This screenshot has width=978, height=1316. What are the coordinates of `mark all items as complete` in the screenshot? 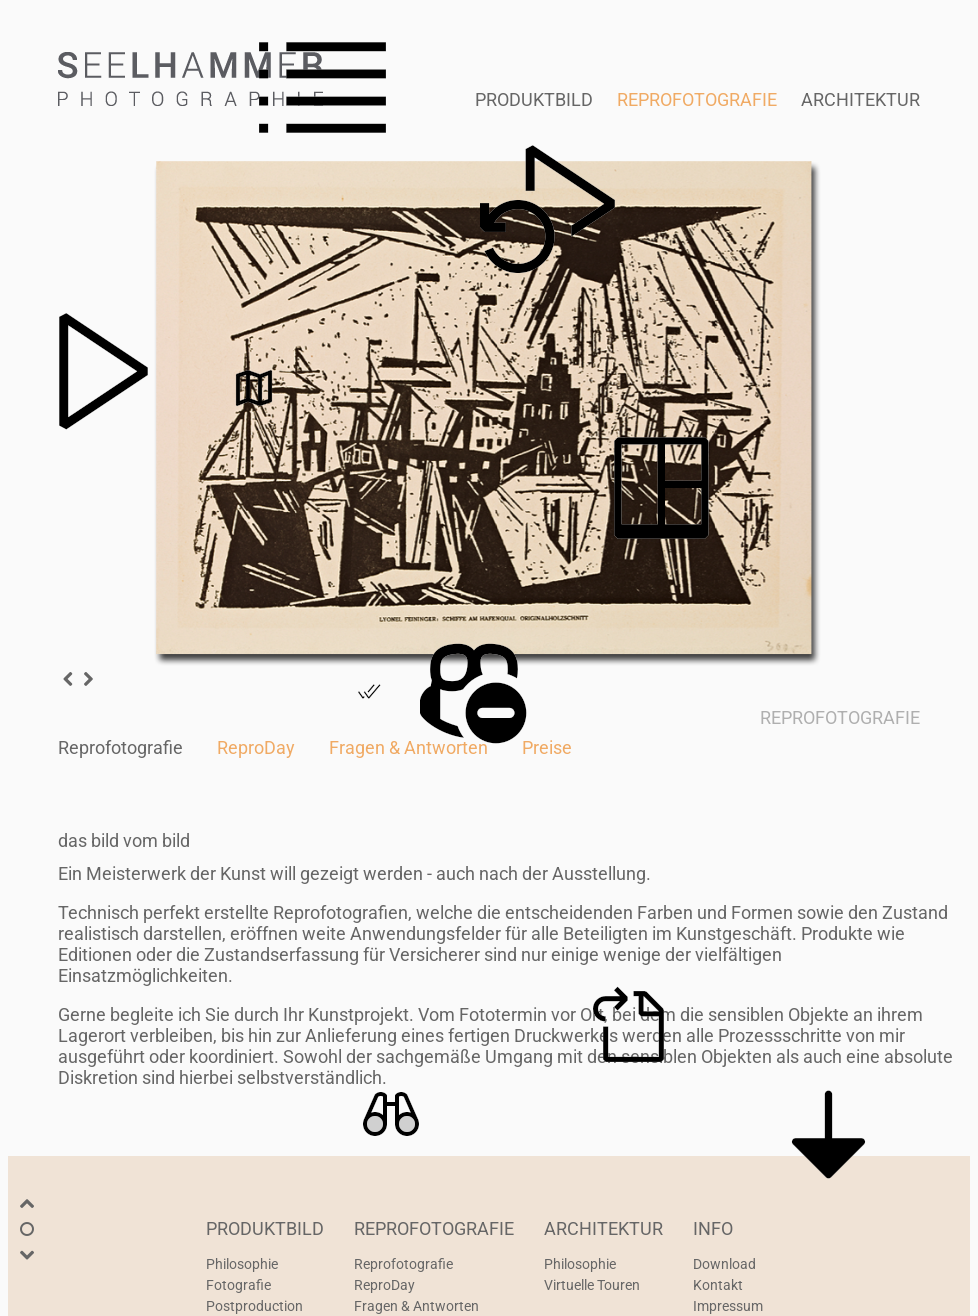 It's located at (369, 691).